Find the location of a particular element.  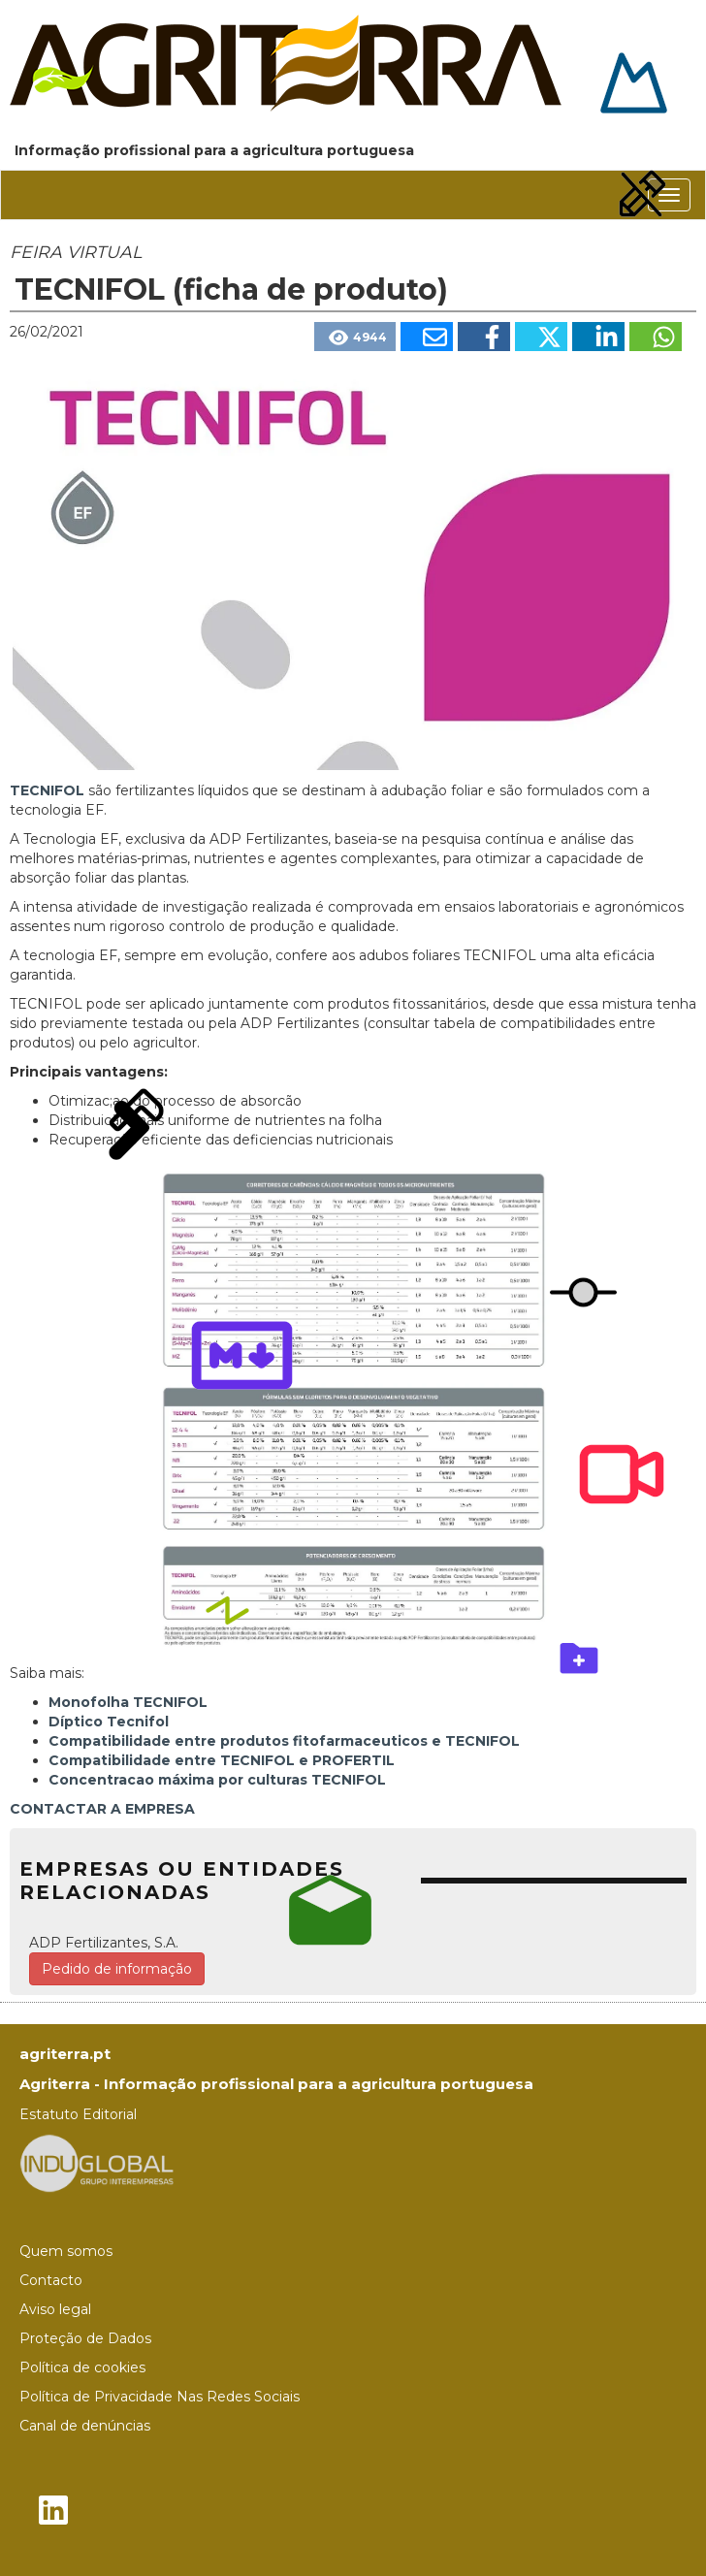

view commit history is located at coordinates (583, 1292).